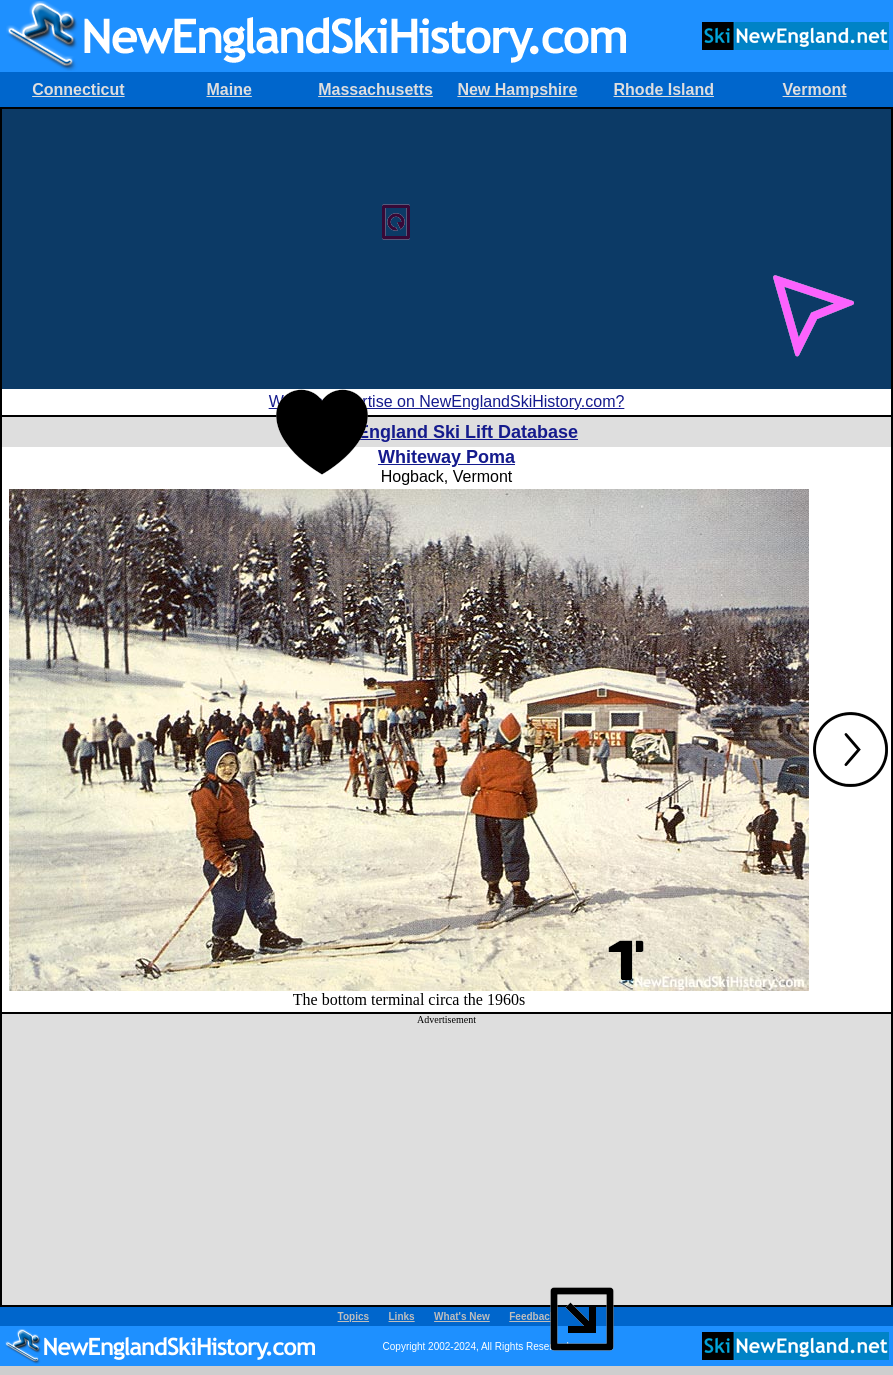 The height and width of the screenshot is (1375, 893). I want to click on add to favorites, so click(322, 431).